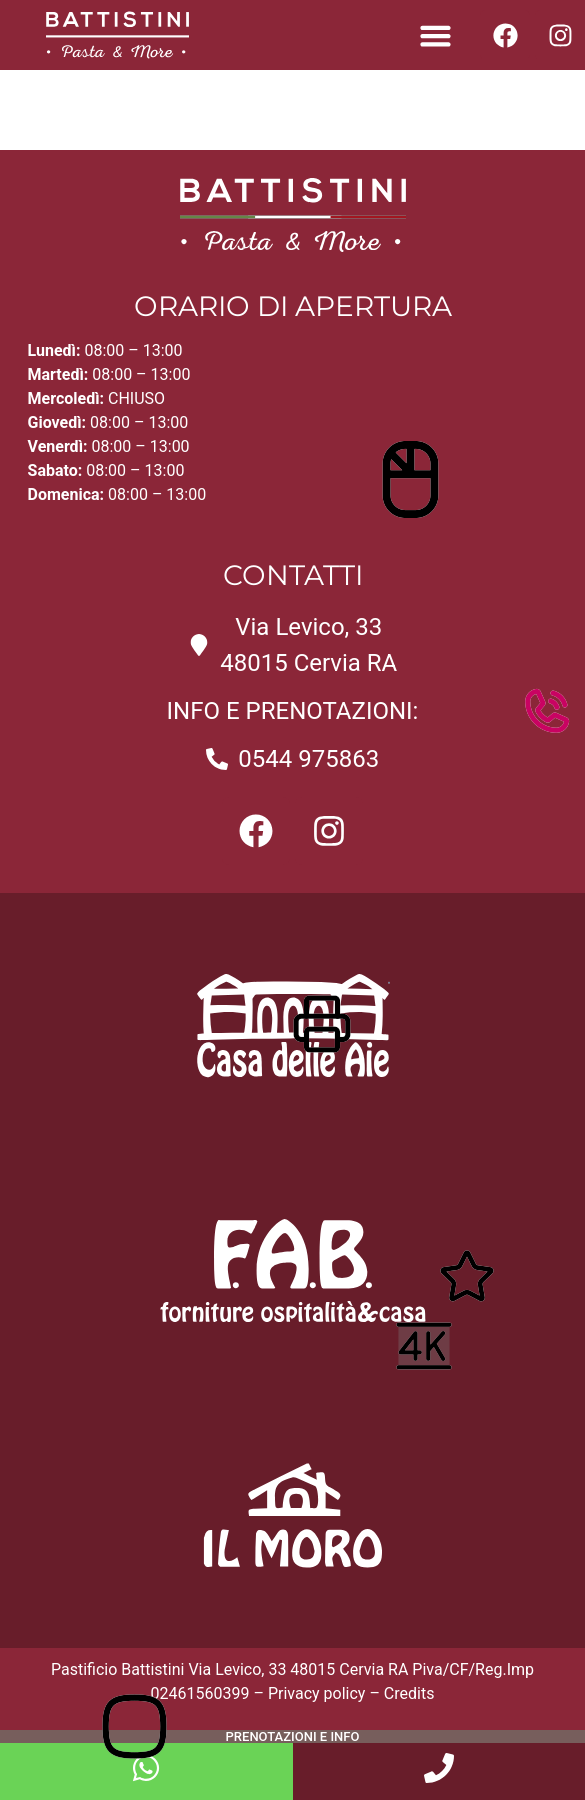  What do you see at coordinates (424, 1346) in the screenshot?
I see `switch to 4K video resolution` at bounding box center [424, 1346].